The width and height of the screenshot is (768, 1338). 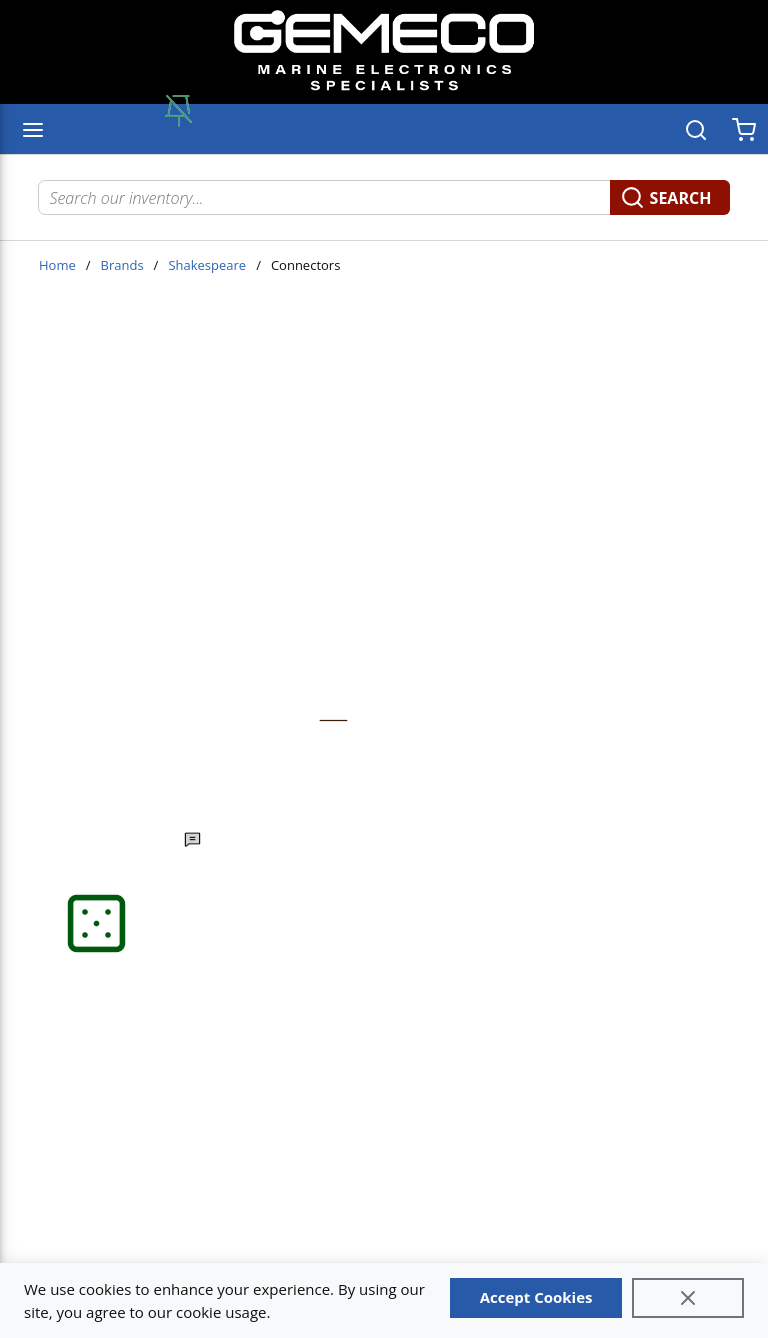 What do you see at coordinates (192, 838) in the screenshot?
I see `open chat or messaging` at bounding box center [192, 838].